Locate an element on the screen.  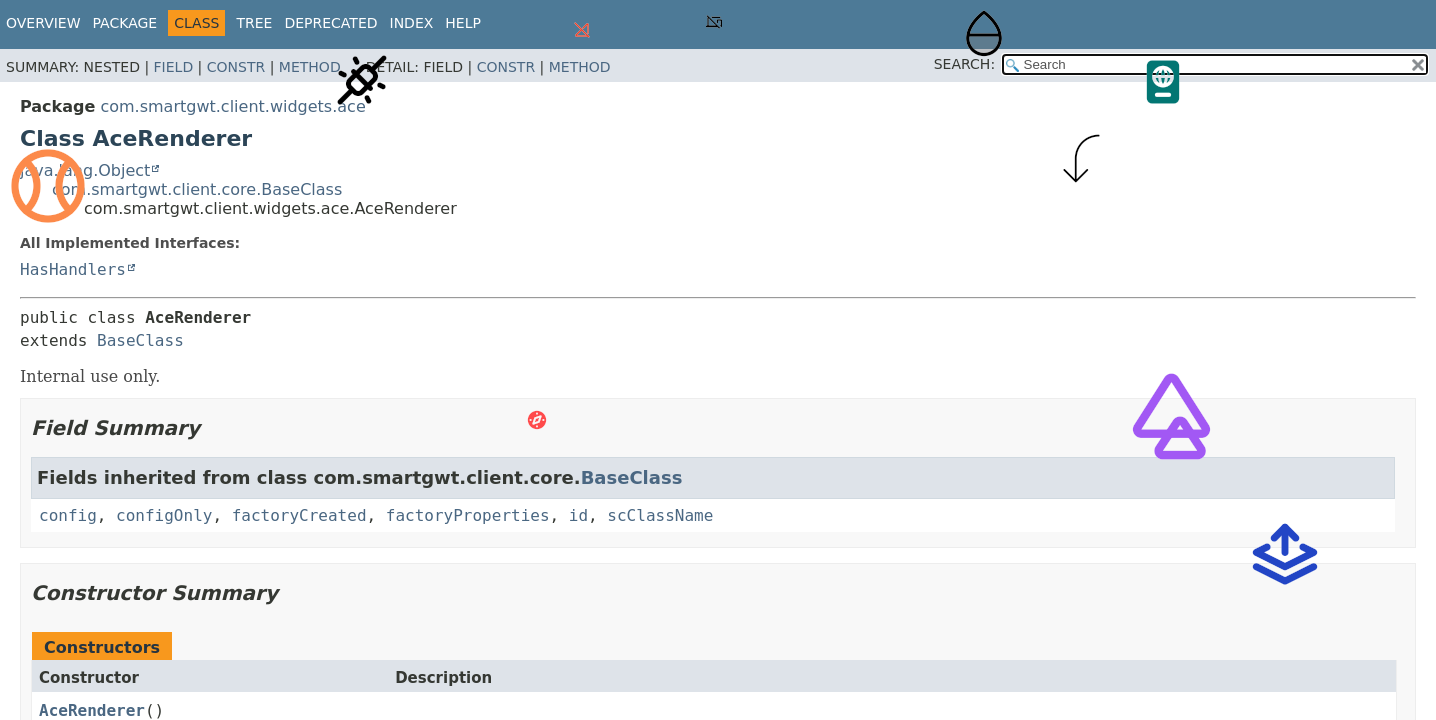
device link disconnected or unavailable is located at coordinates (714, 22).